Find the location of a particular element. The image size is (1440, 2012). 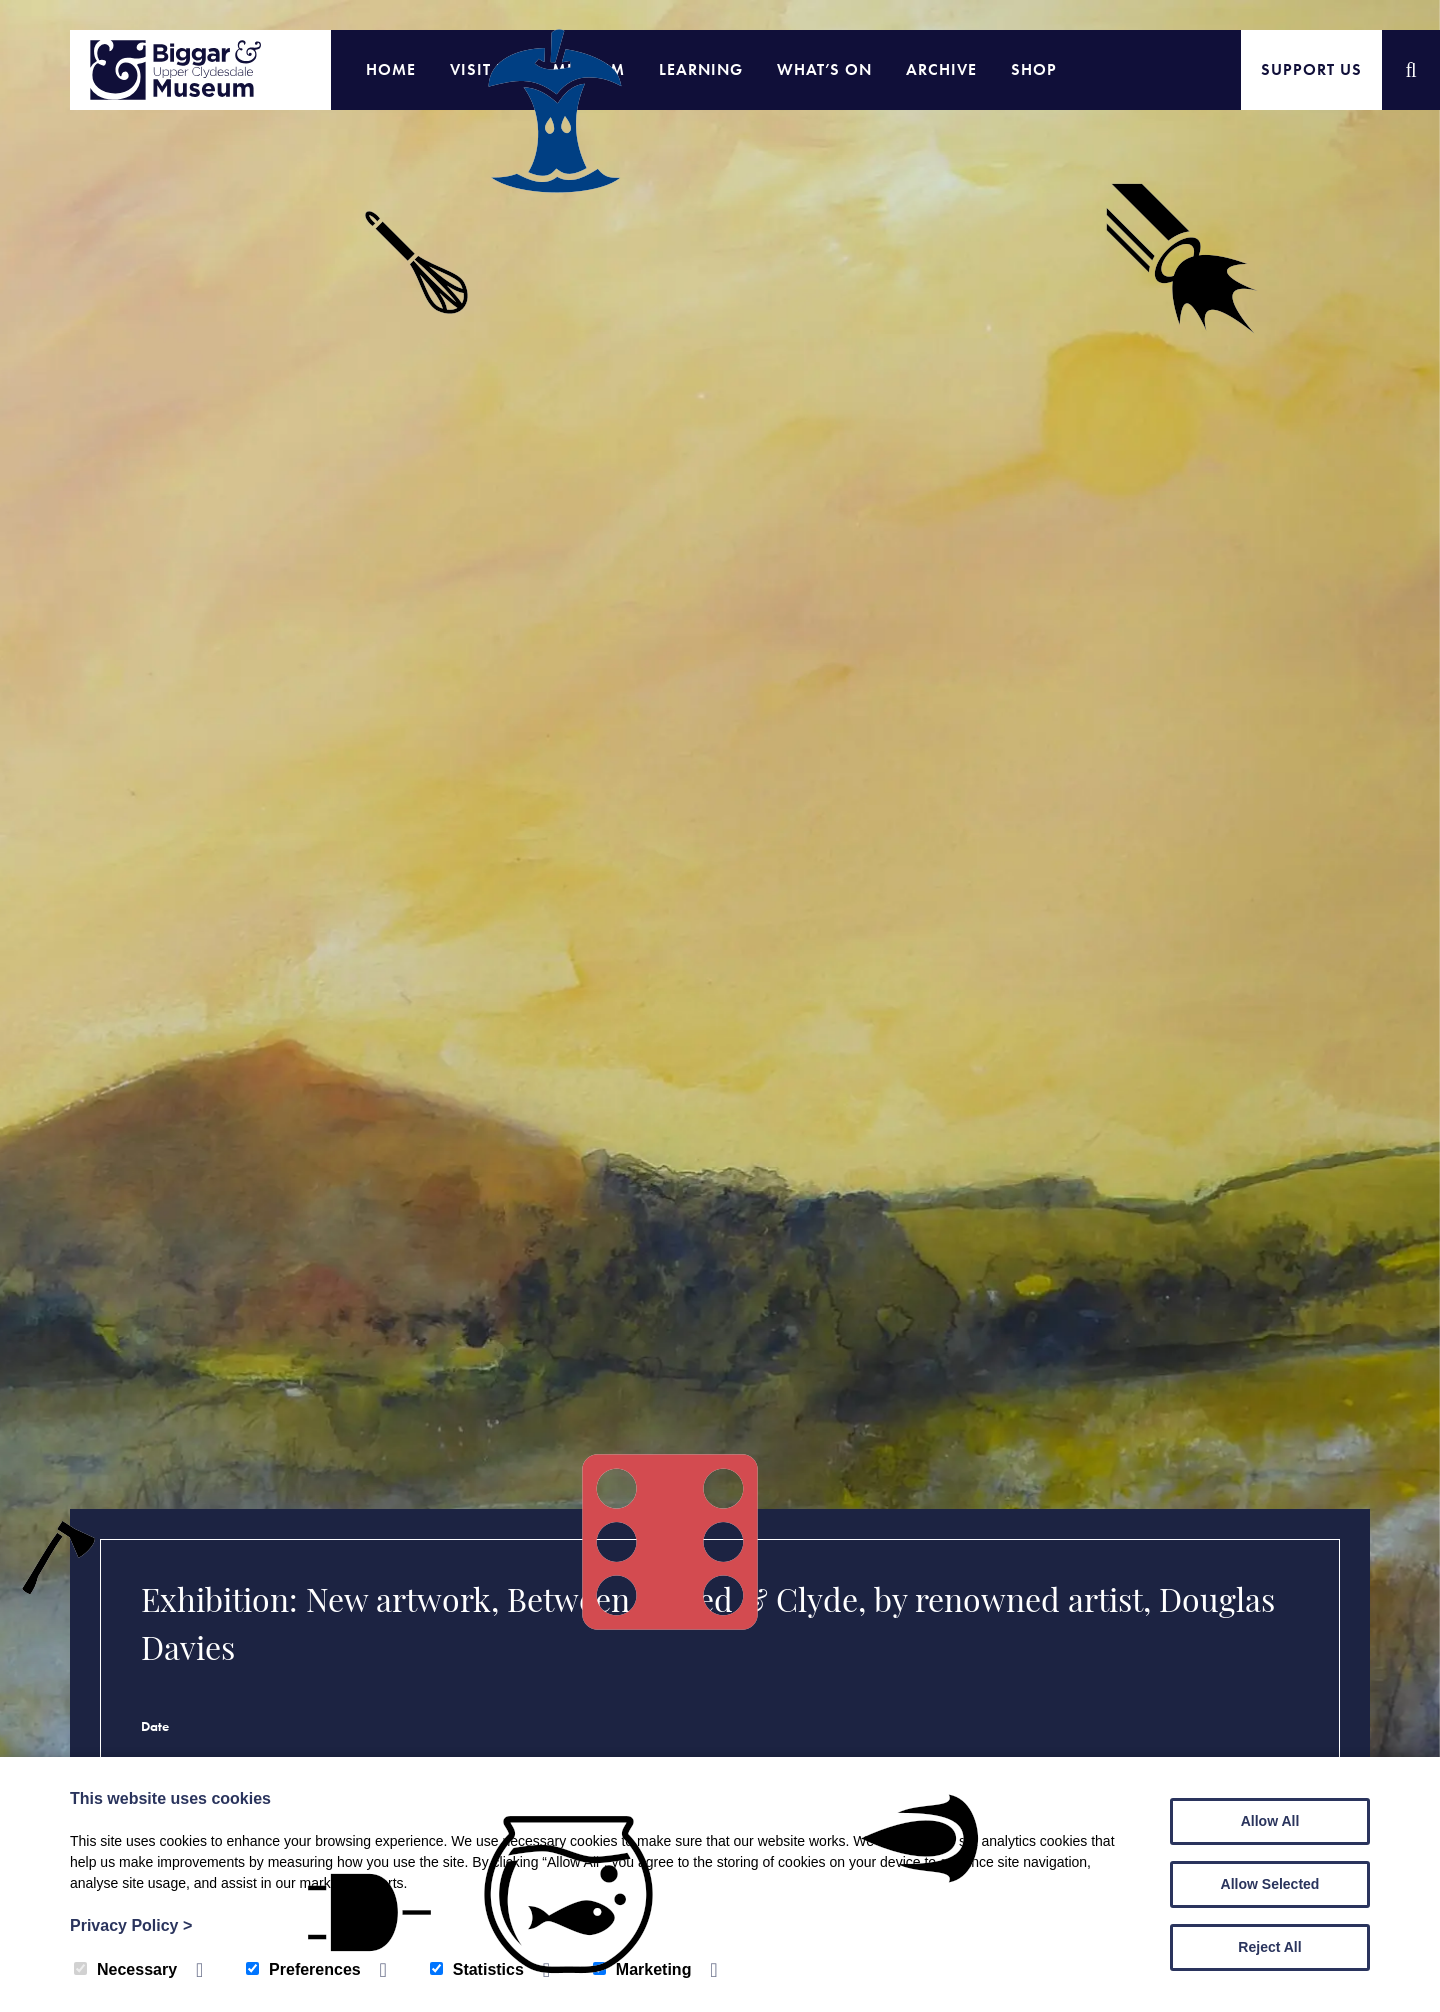

select the lucifer cannon weapon is located at coordinates (919, 1838).